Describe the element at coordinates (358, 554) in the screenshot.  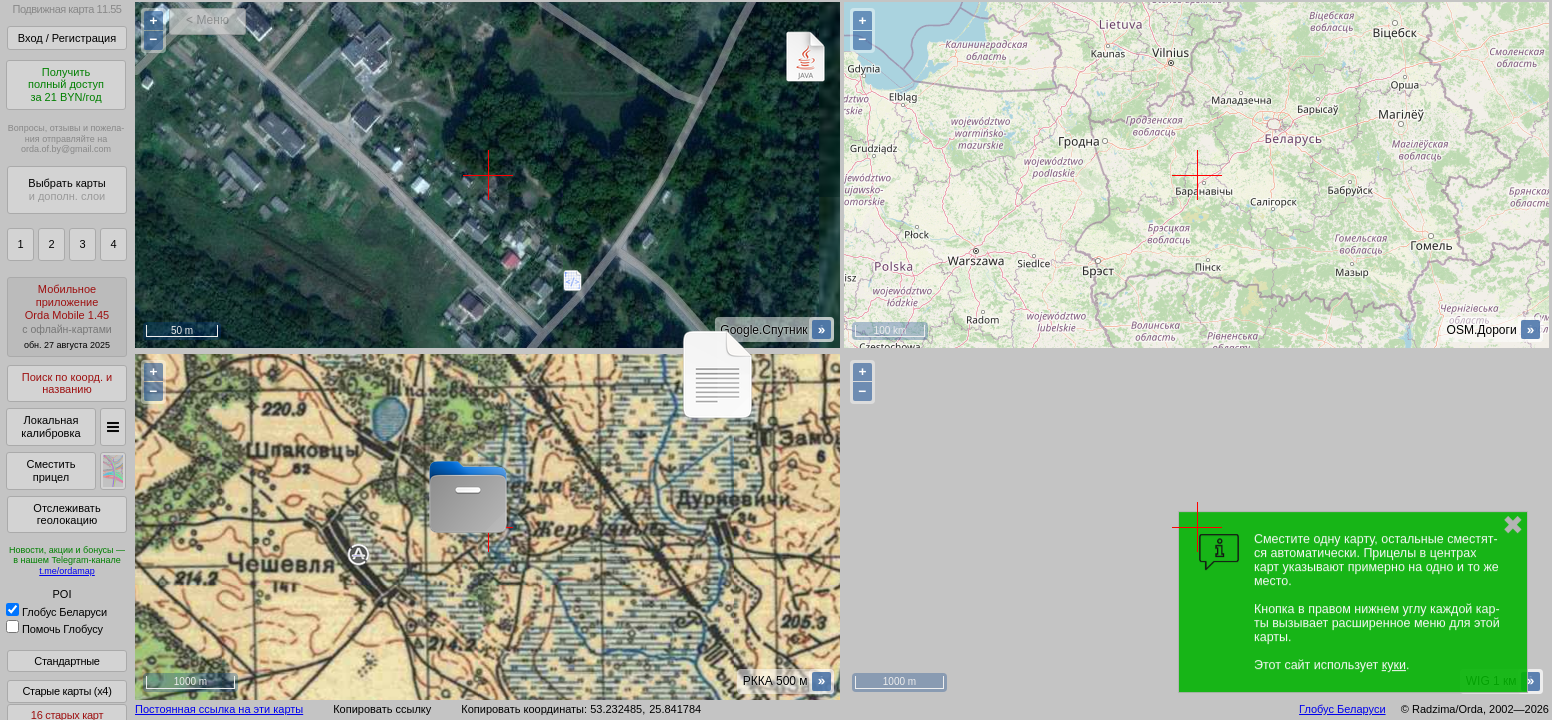
I see `check for system software updates` at that location.